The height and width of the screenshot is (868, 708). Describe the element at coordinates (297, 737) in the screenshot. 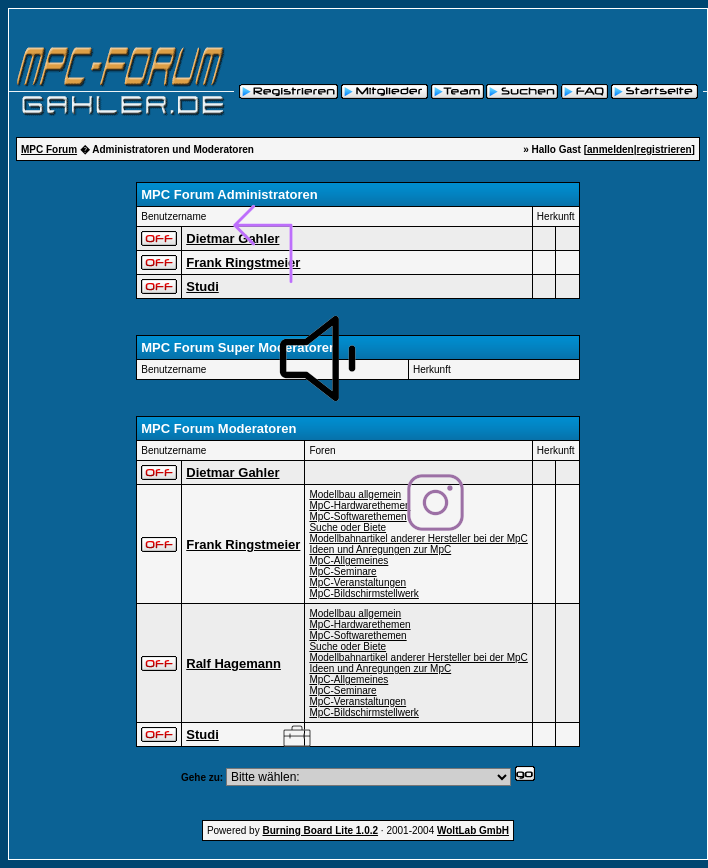

I see `access tools and utilities` at that location.